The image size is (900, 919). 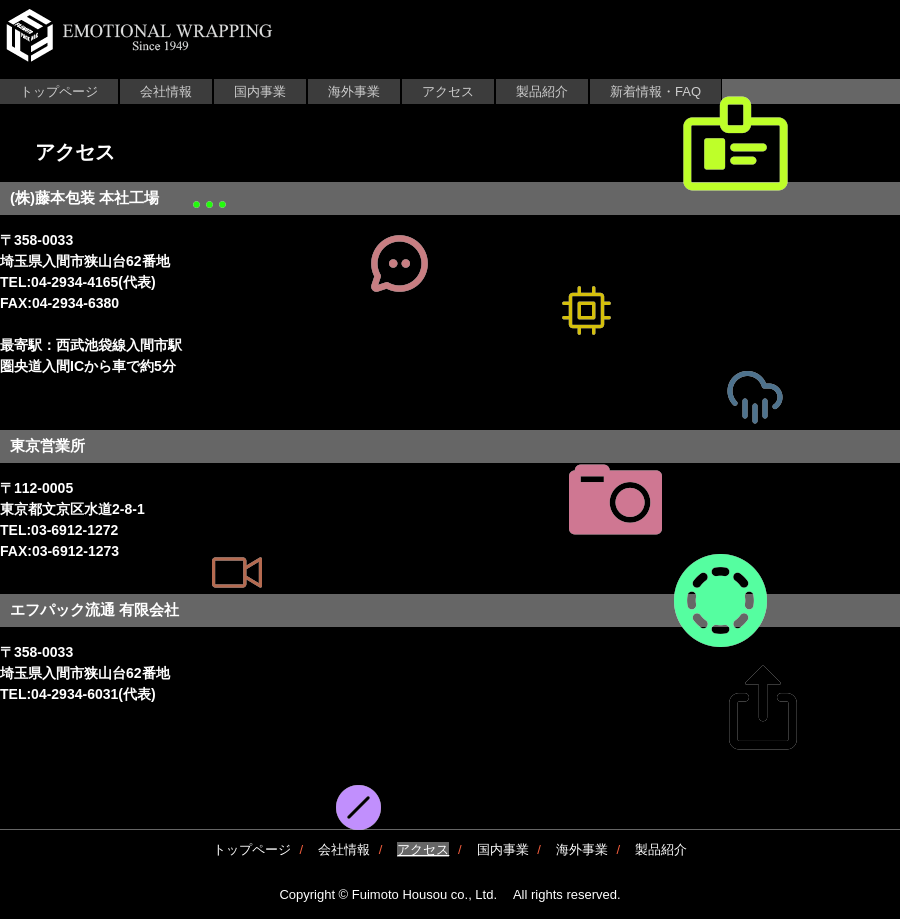 What do you see at coordinates (735, 143) in the screenshot?
I see `view user identification or credentials` at bounding box center [735, 143].